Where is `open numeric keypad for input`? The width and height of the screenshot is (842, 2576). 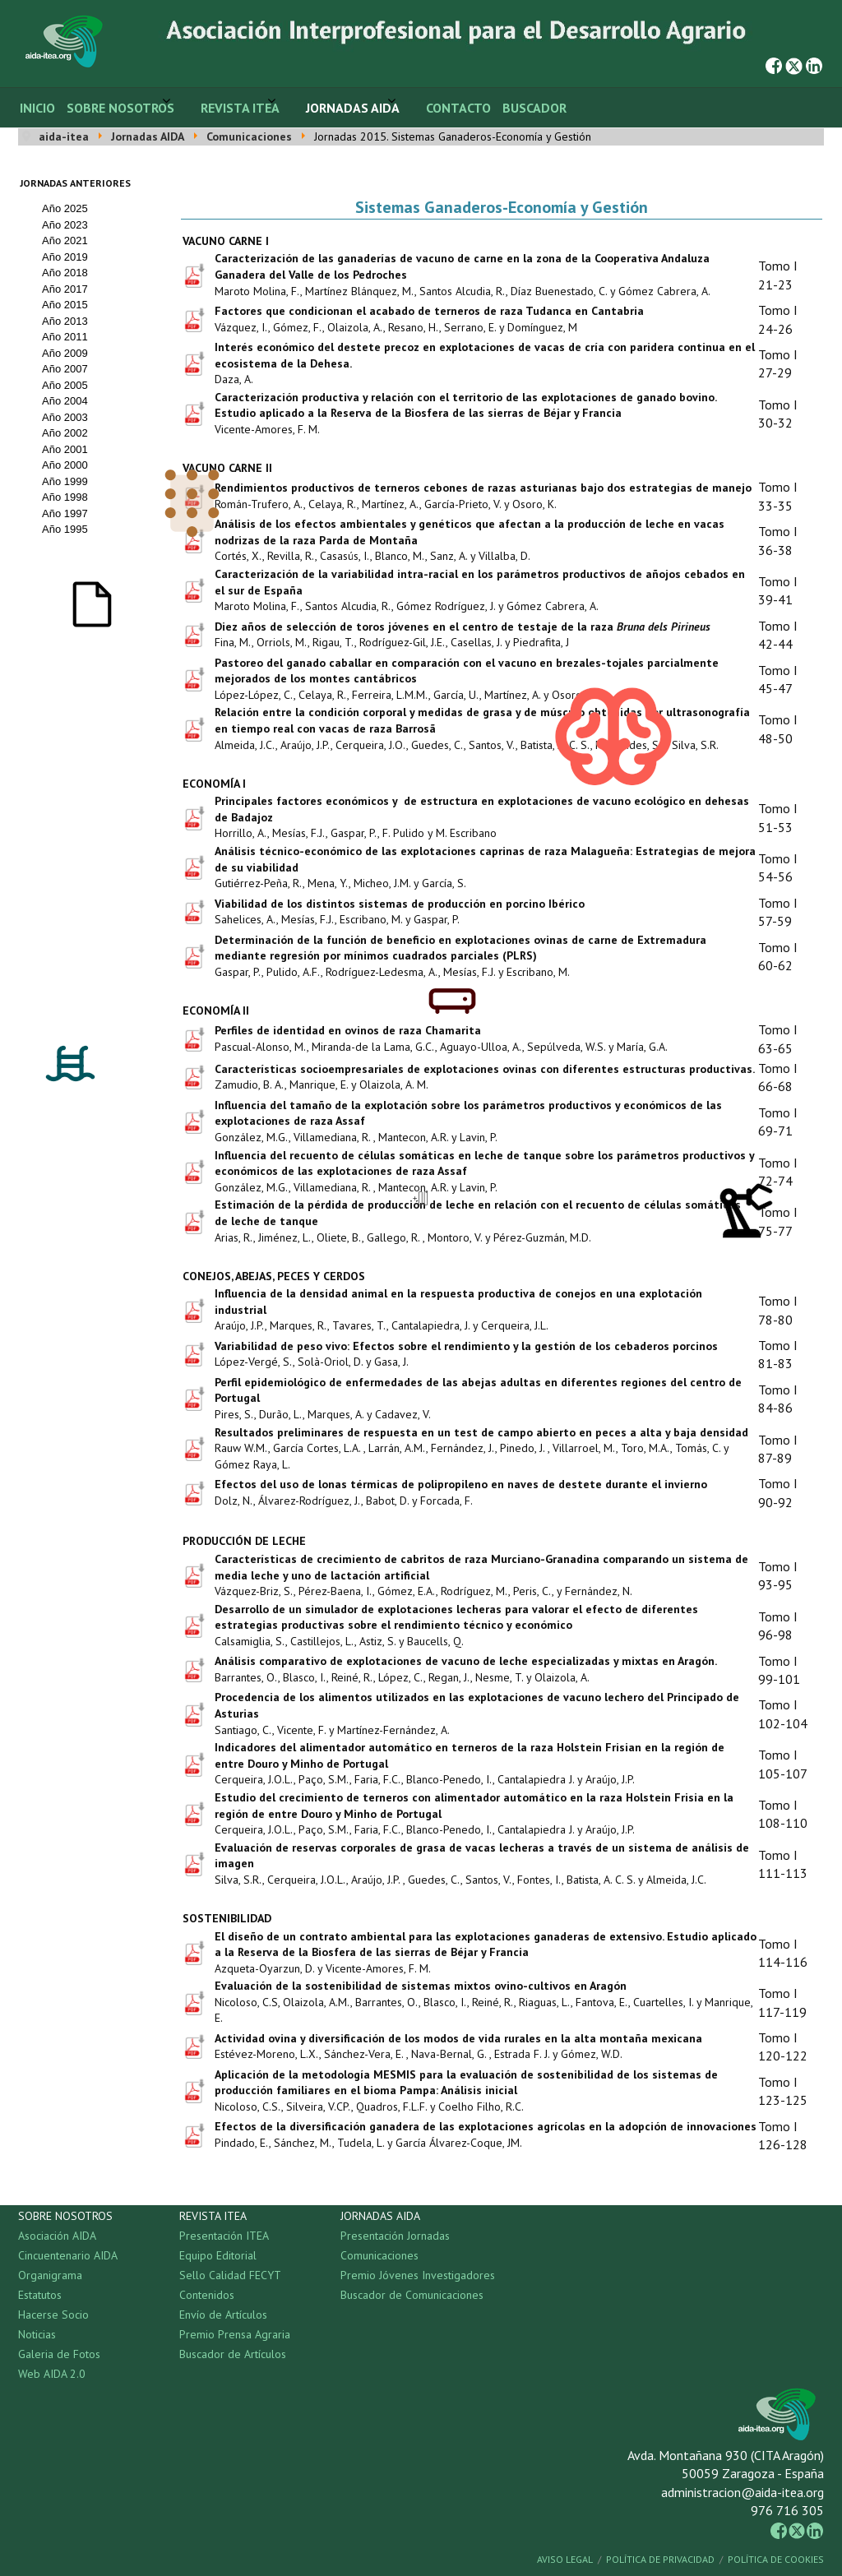 open numeric keypad for input is located at coordinates (192, 502).